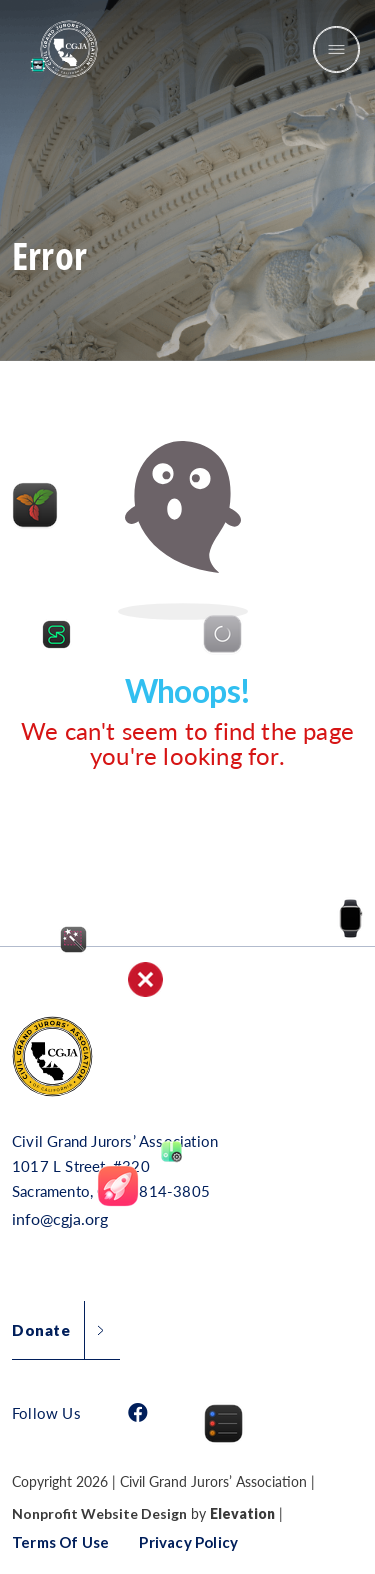 The image size is (375, 1574). What do you see at coordinates (118, 1186) in the screenshot?
I see `open the games app` at bounding box center [118, 1186].